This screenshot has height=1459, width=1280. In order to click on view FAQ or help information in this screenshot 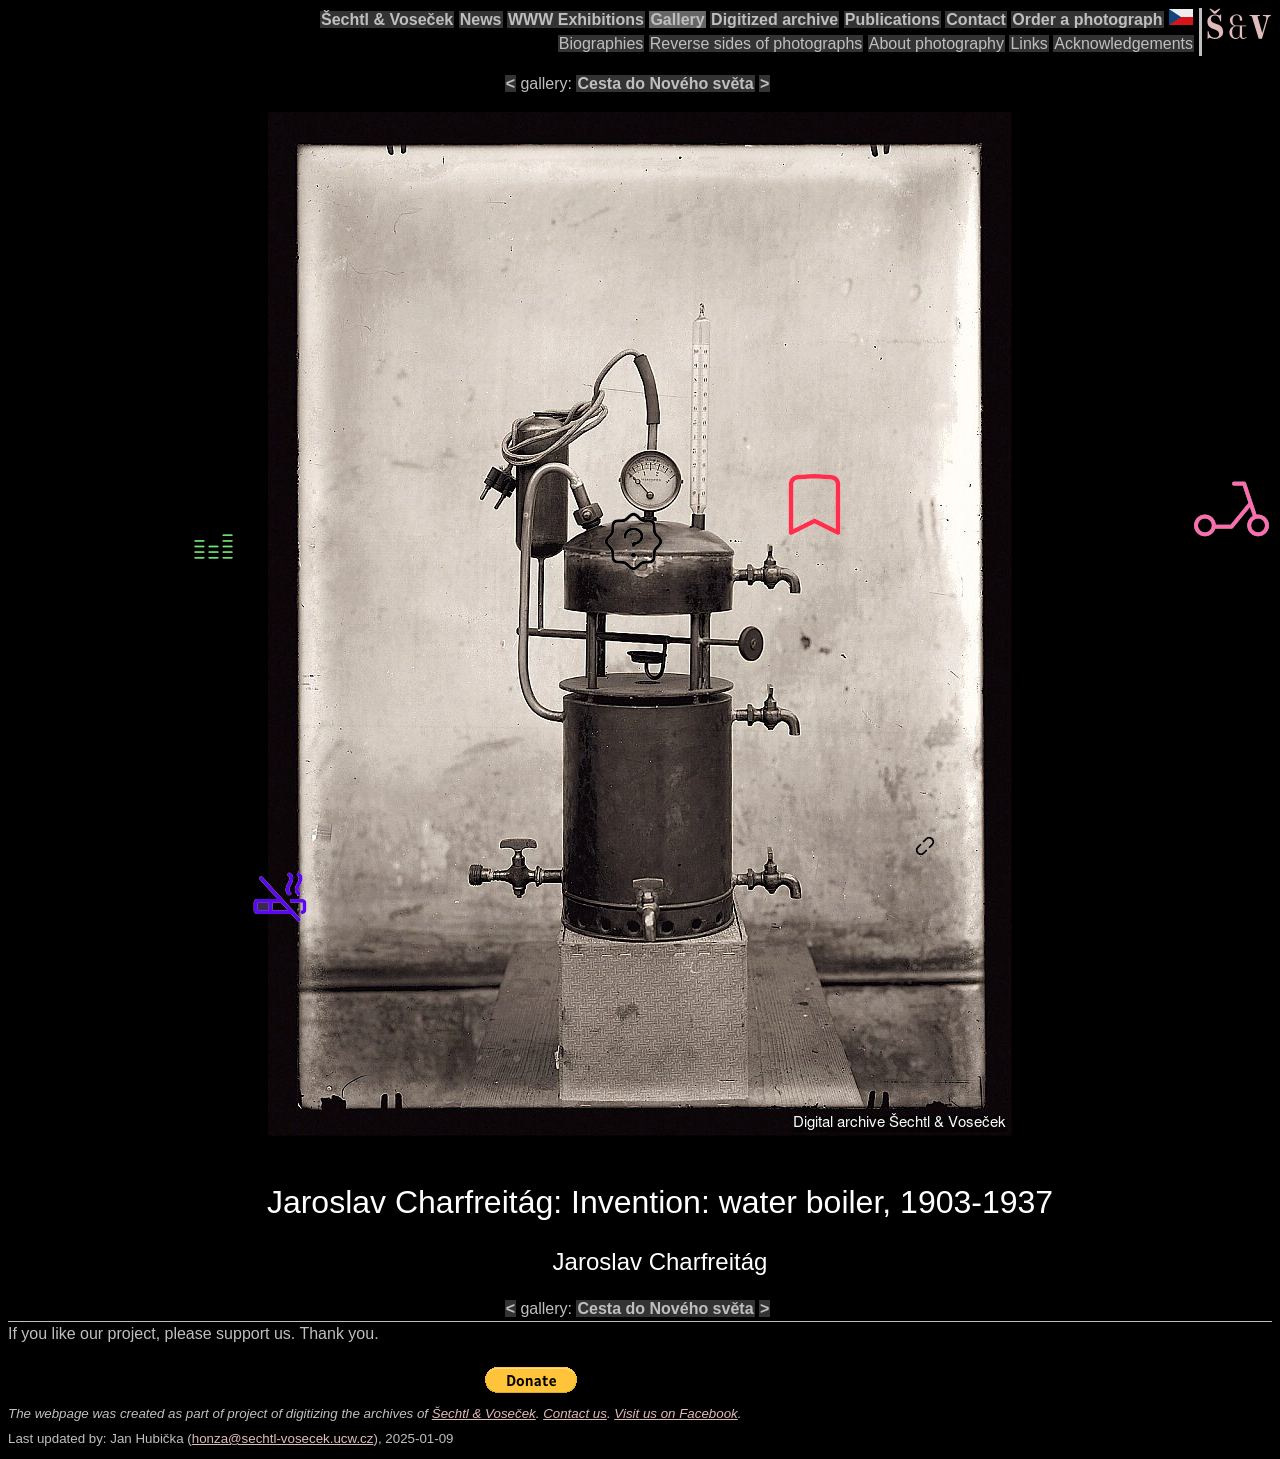, I will do `click(633, 541)`.